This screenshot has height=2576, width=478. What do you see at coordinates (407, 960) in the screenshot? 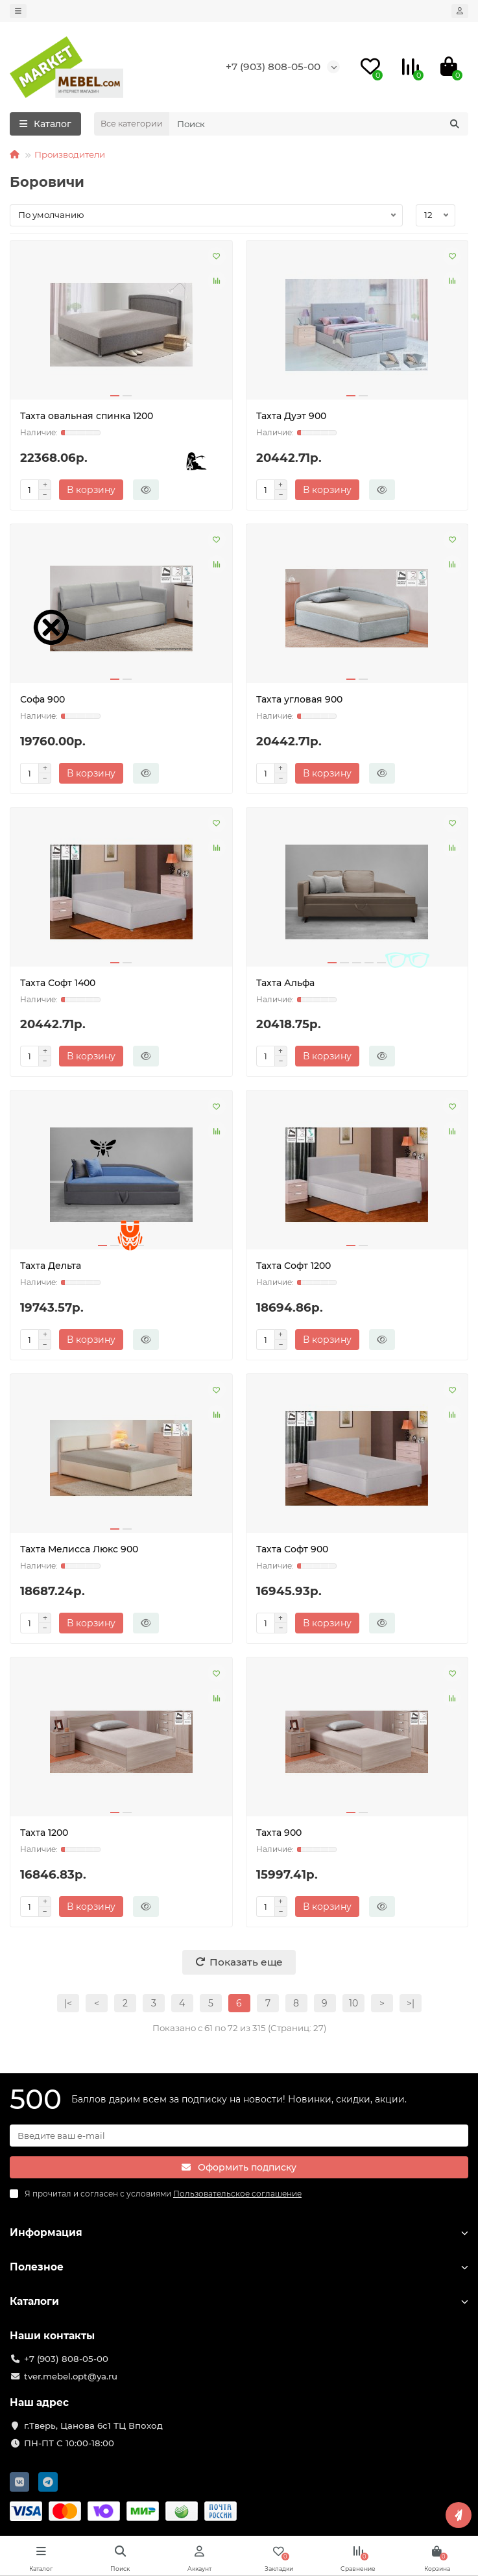
I see `toggle cool or casual style for avatar` at bounding box center [407, 960].